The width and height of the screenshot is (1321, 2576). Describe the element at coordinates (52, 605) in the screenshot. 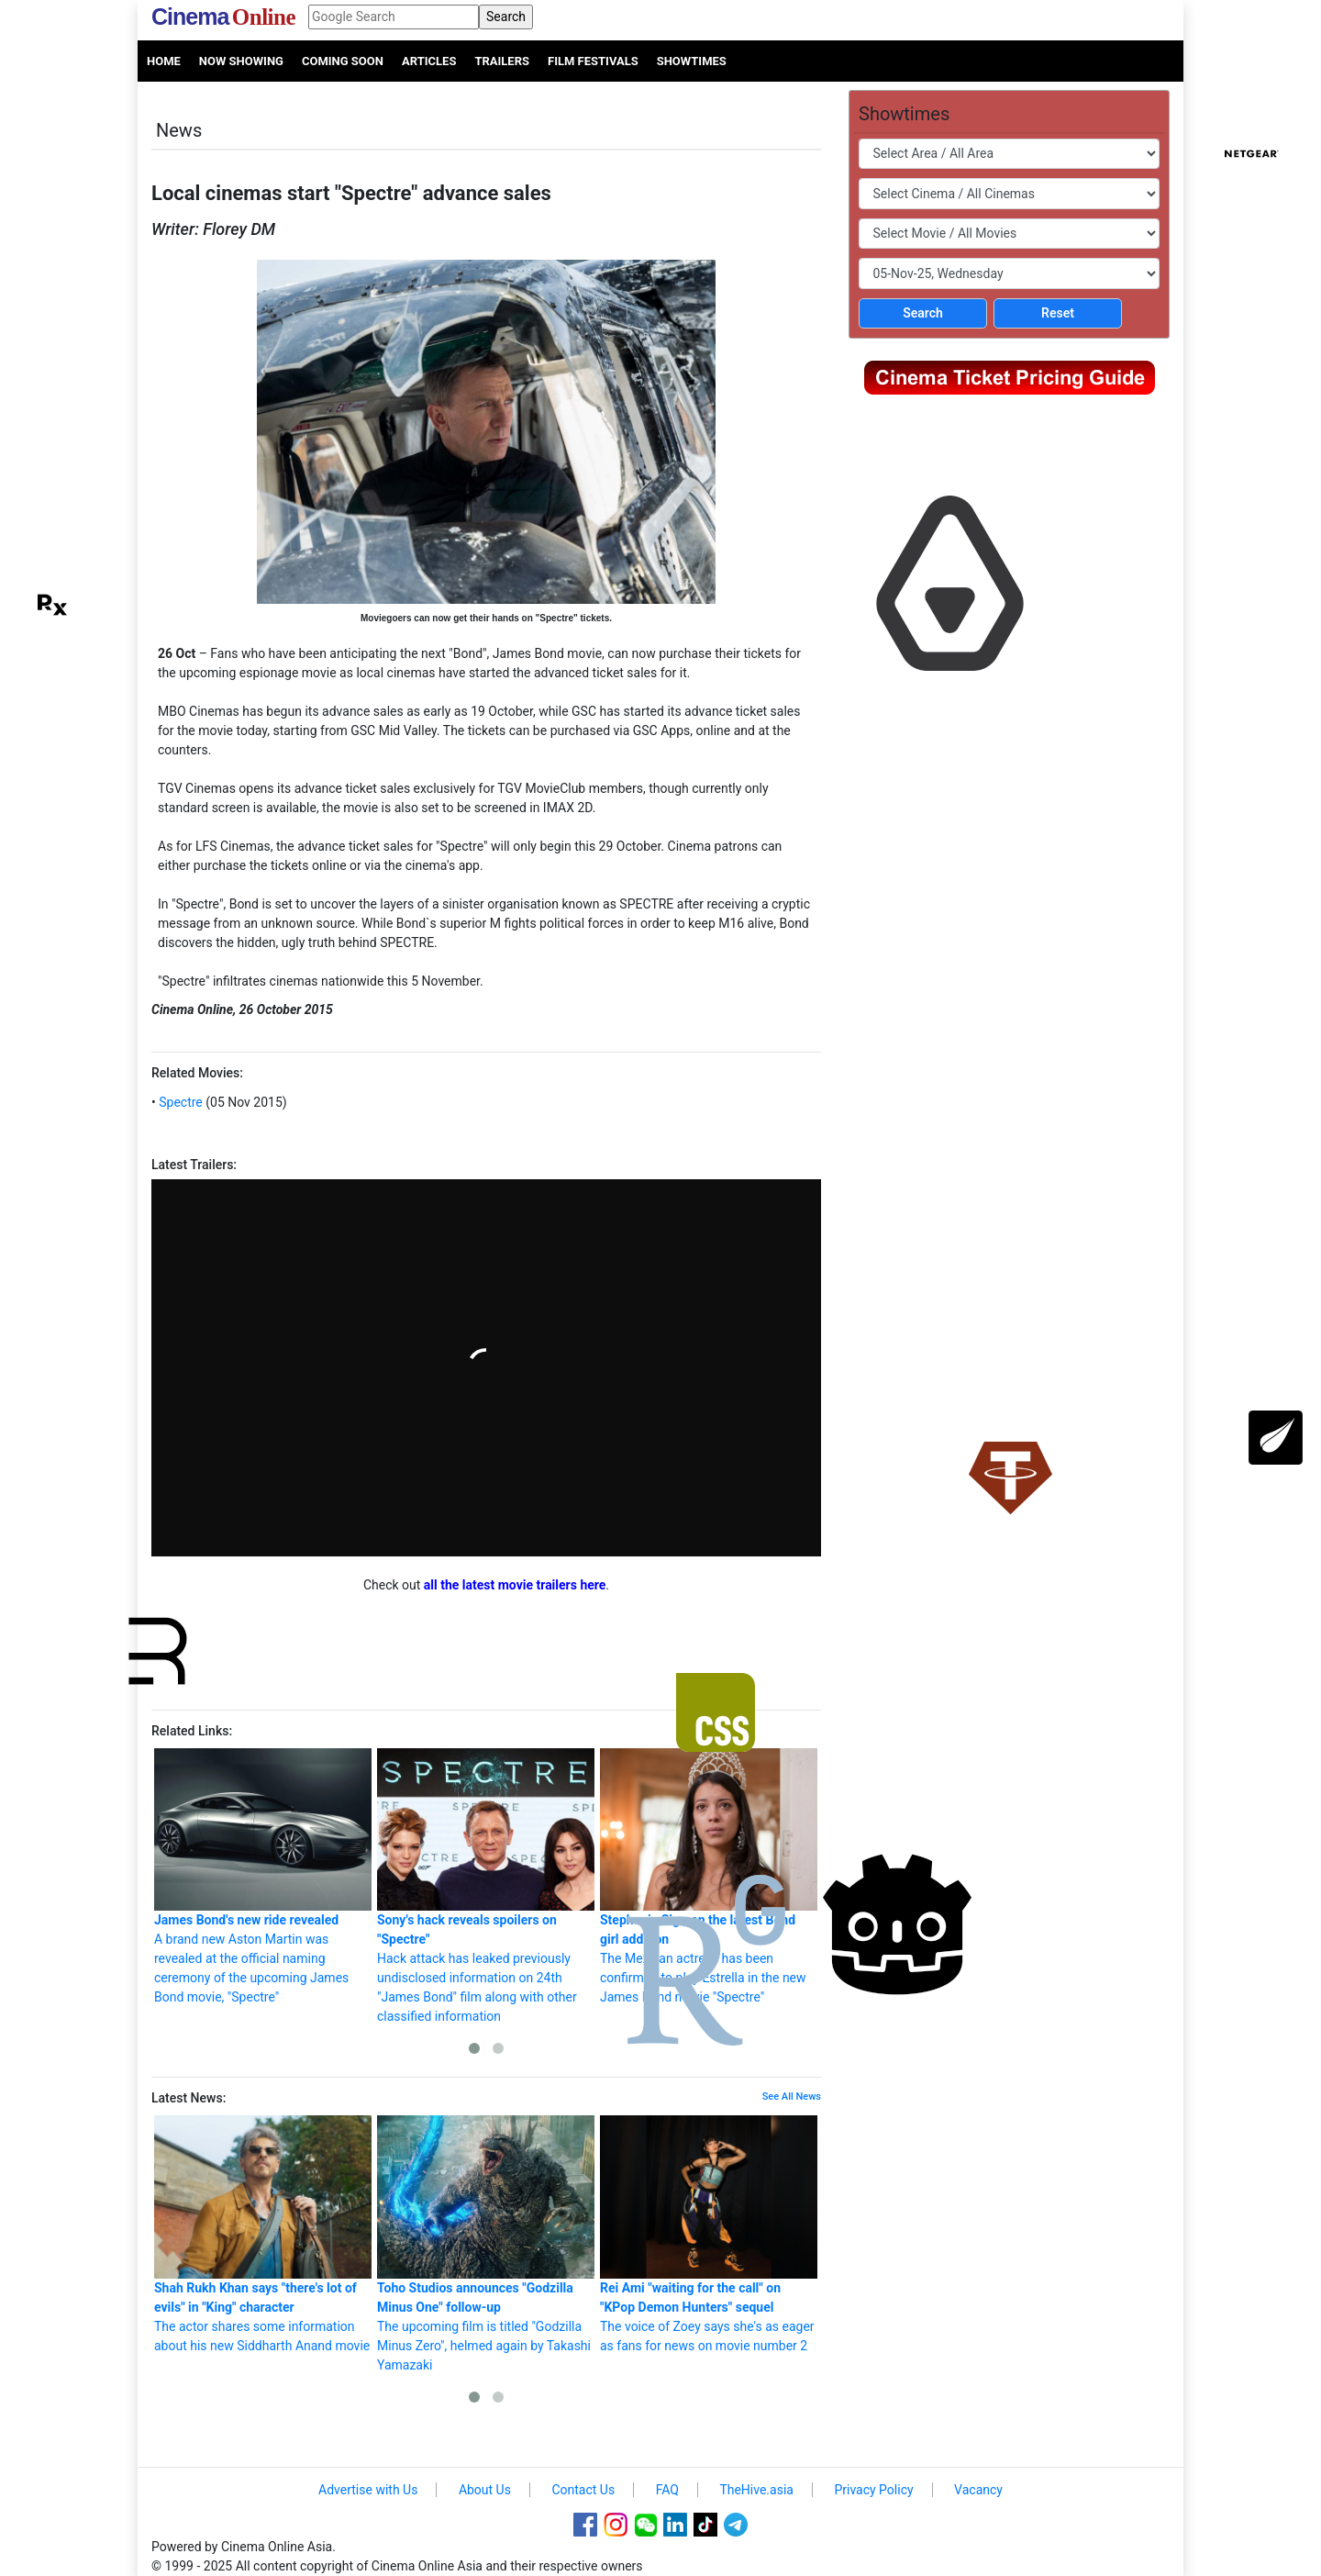

I see `open Reactive Resume app` at that location.